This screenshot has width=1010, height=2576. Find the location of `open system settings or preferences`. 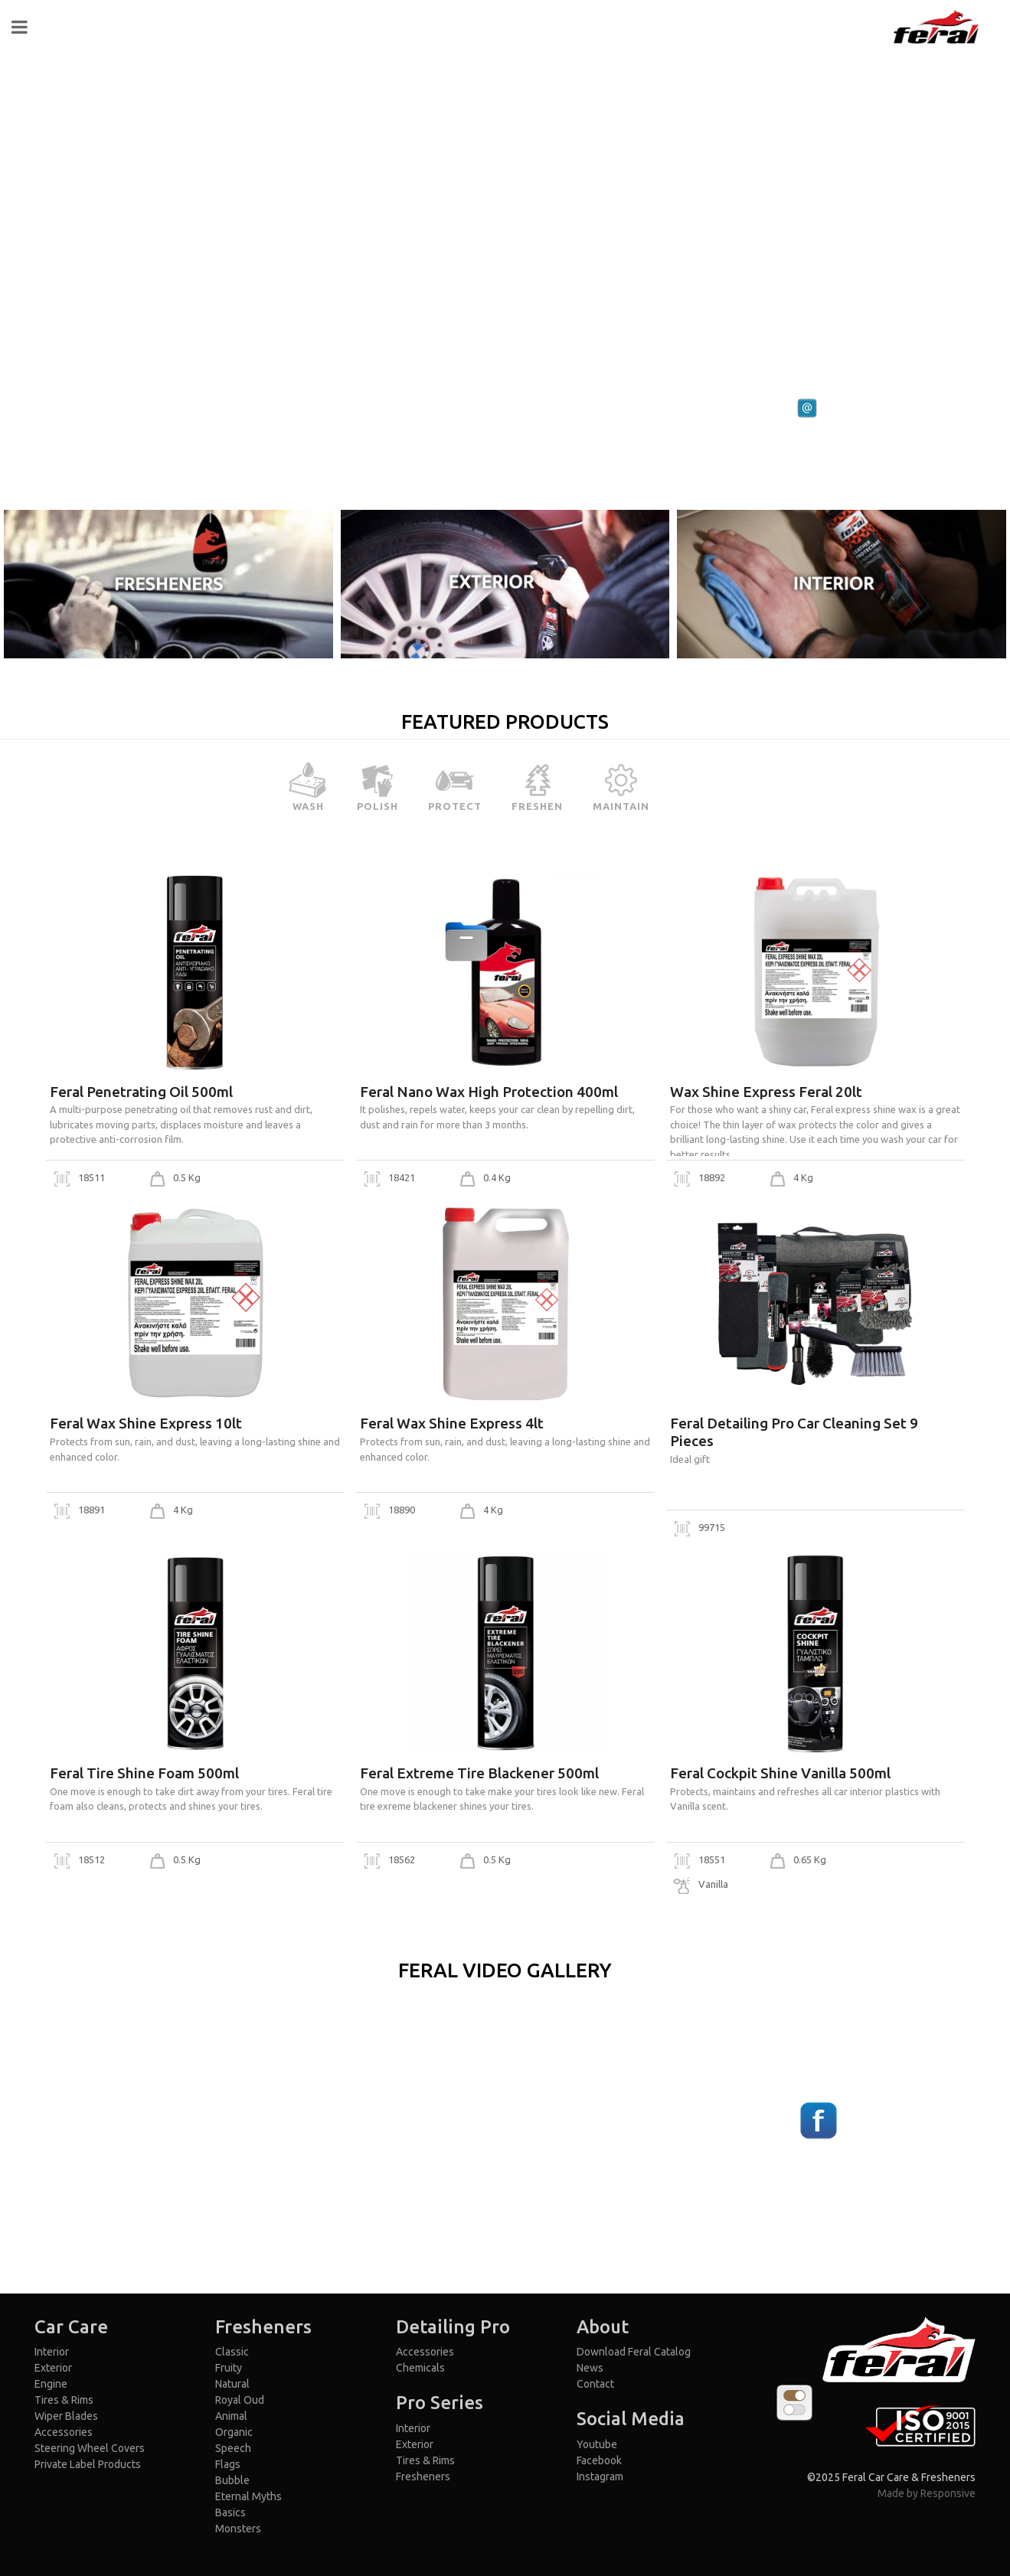

open system settings or preferences is located at coordinates (794, 2402).